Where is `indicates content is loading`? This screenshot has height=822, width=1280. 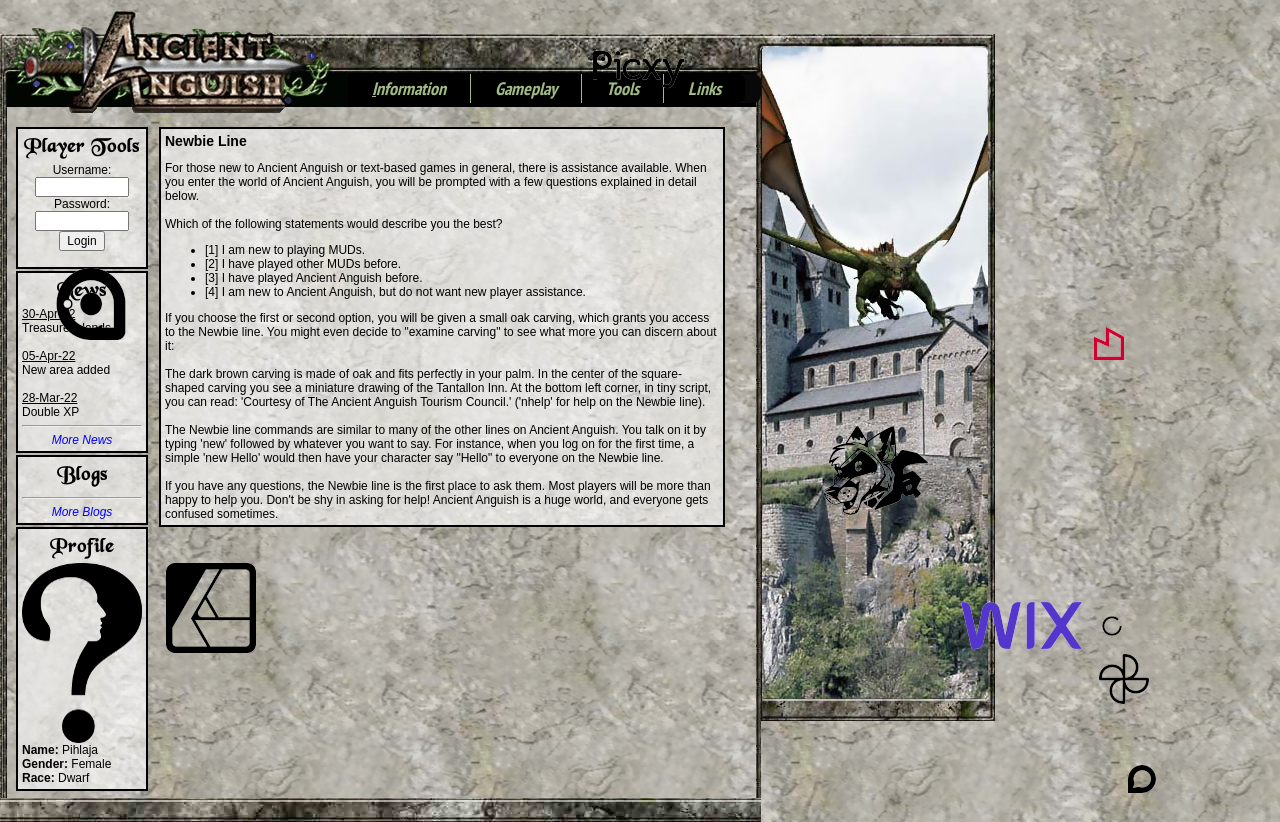 indicates content is loading is located at coordinates (1112, 626).